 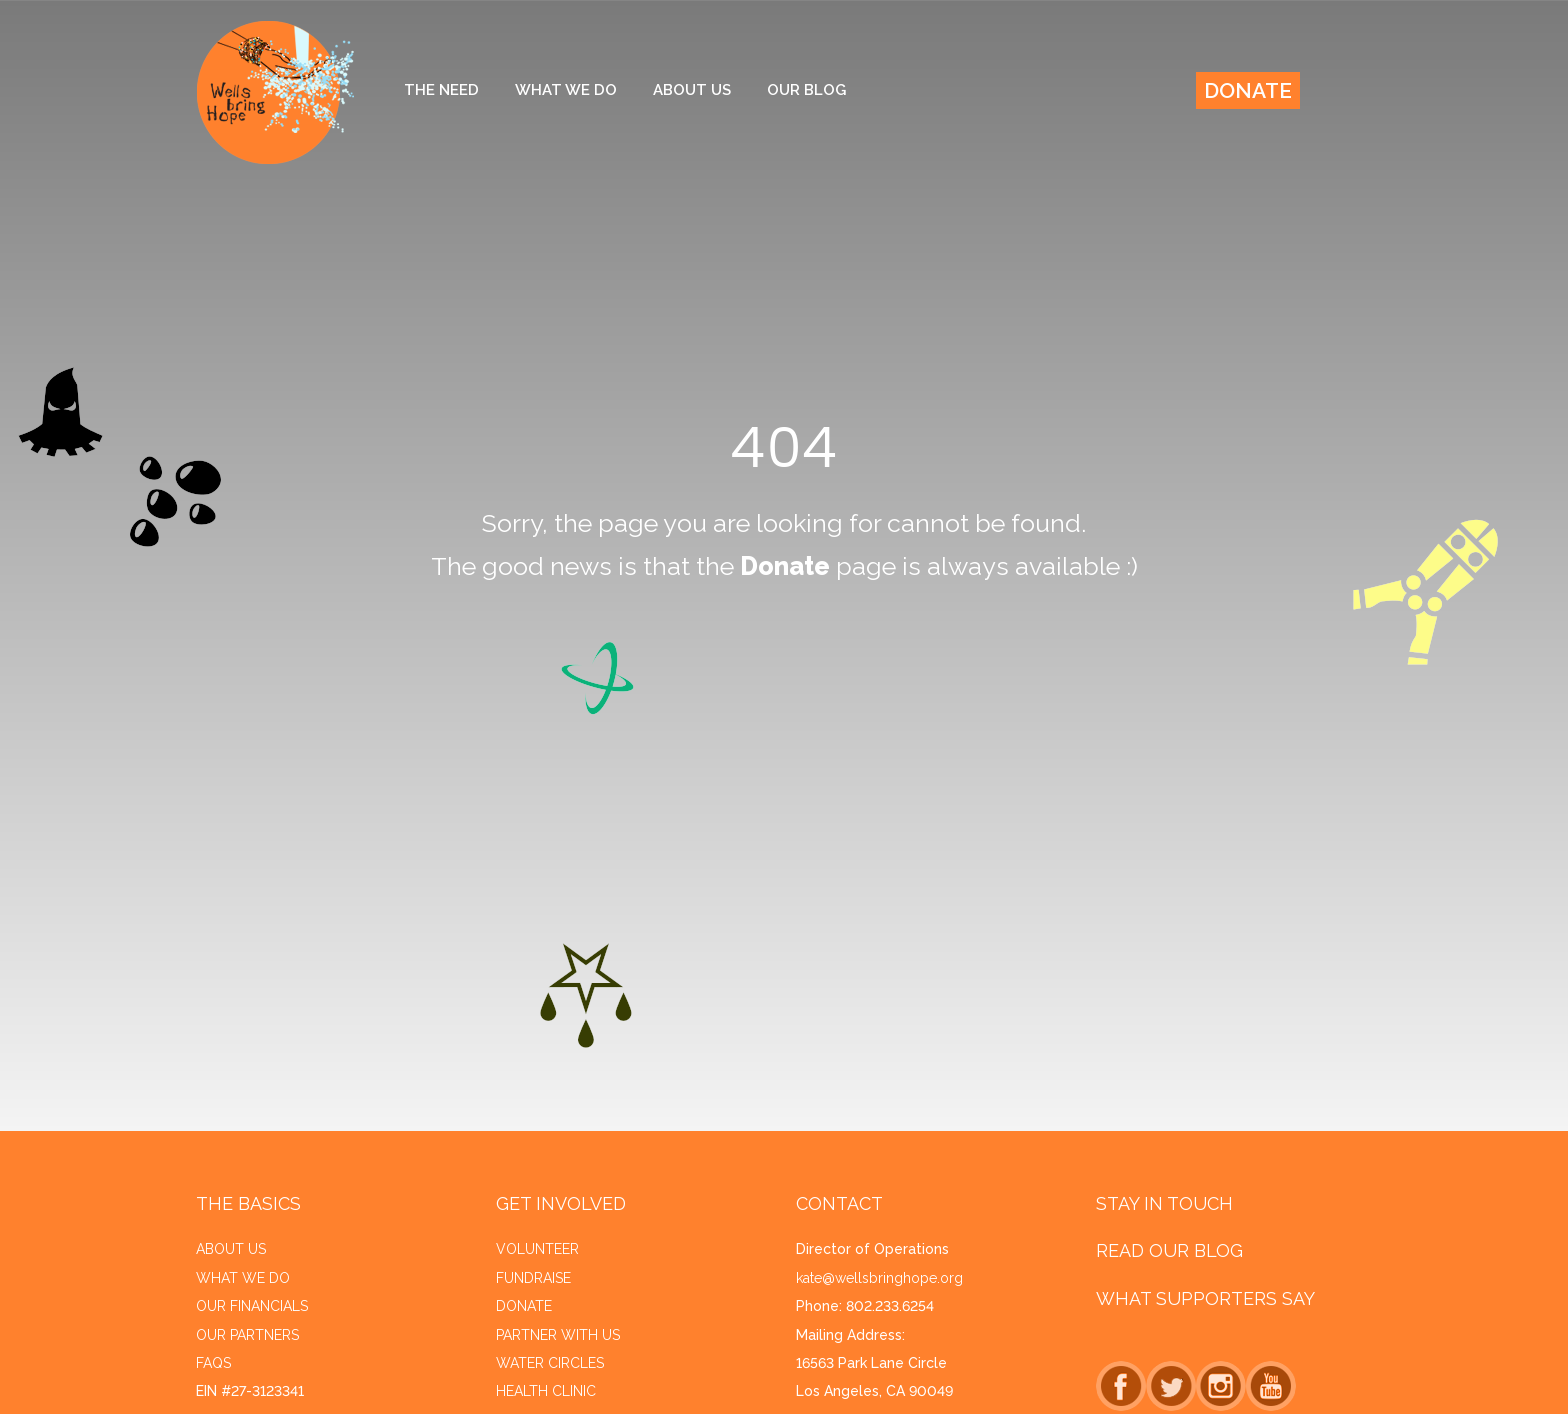 I want to click on select executioner character class, so click(x=60, y=410).